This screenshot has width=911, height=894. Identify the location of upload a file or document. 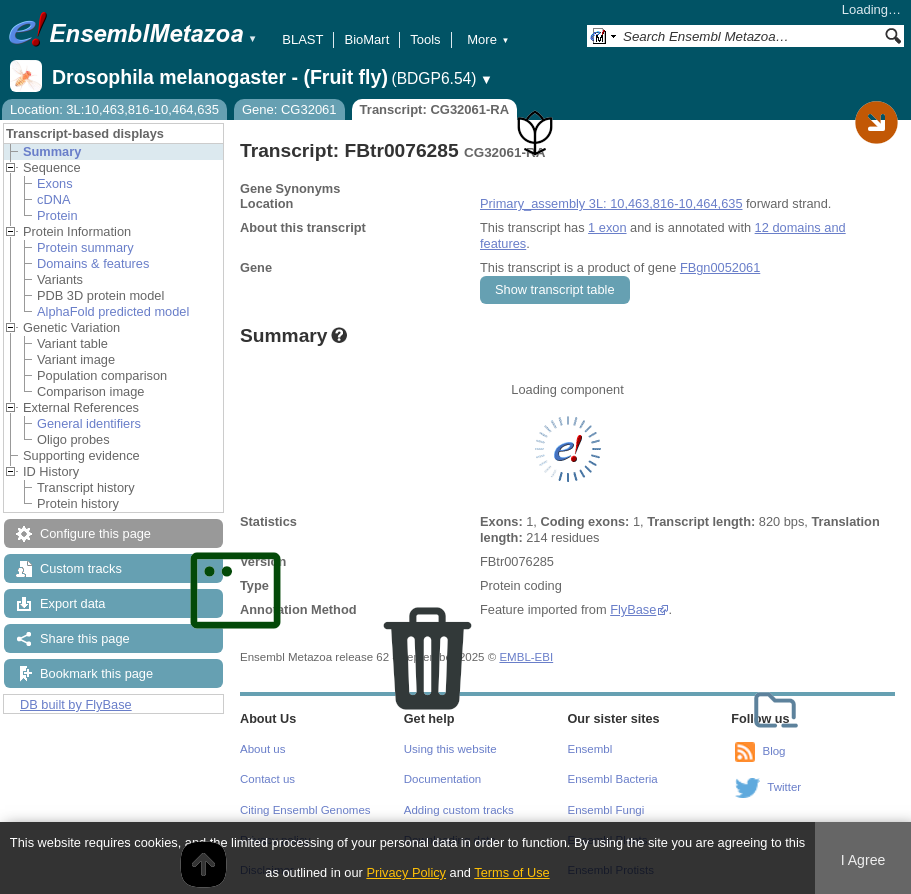
(203, 864).